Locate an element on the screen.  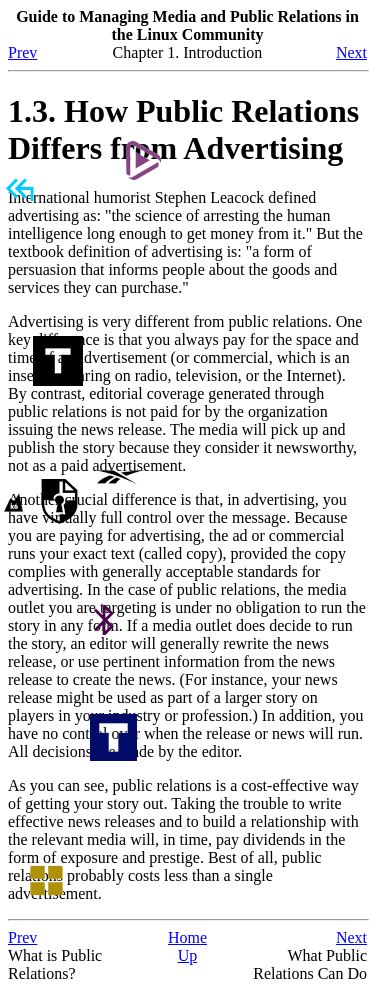
open telegraph publishing platform is located at coordinates (58, 361).